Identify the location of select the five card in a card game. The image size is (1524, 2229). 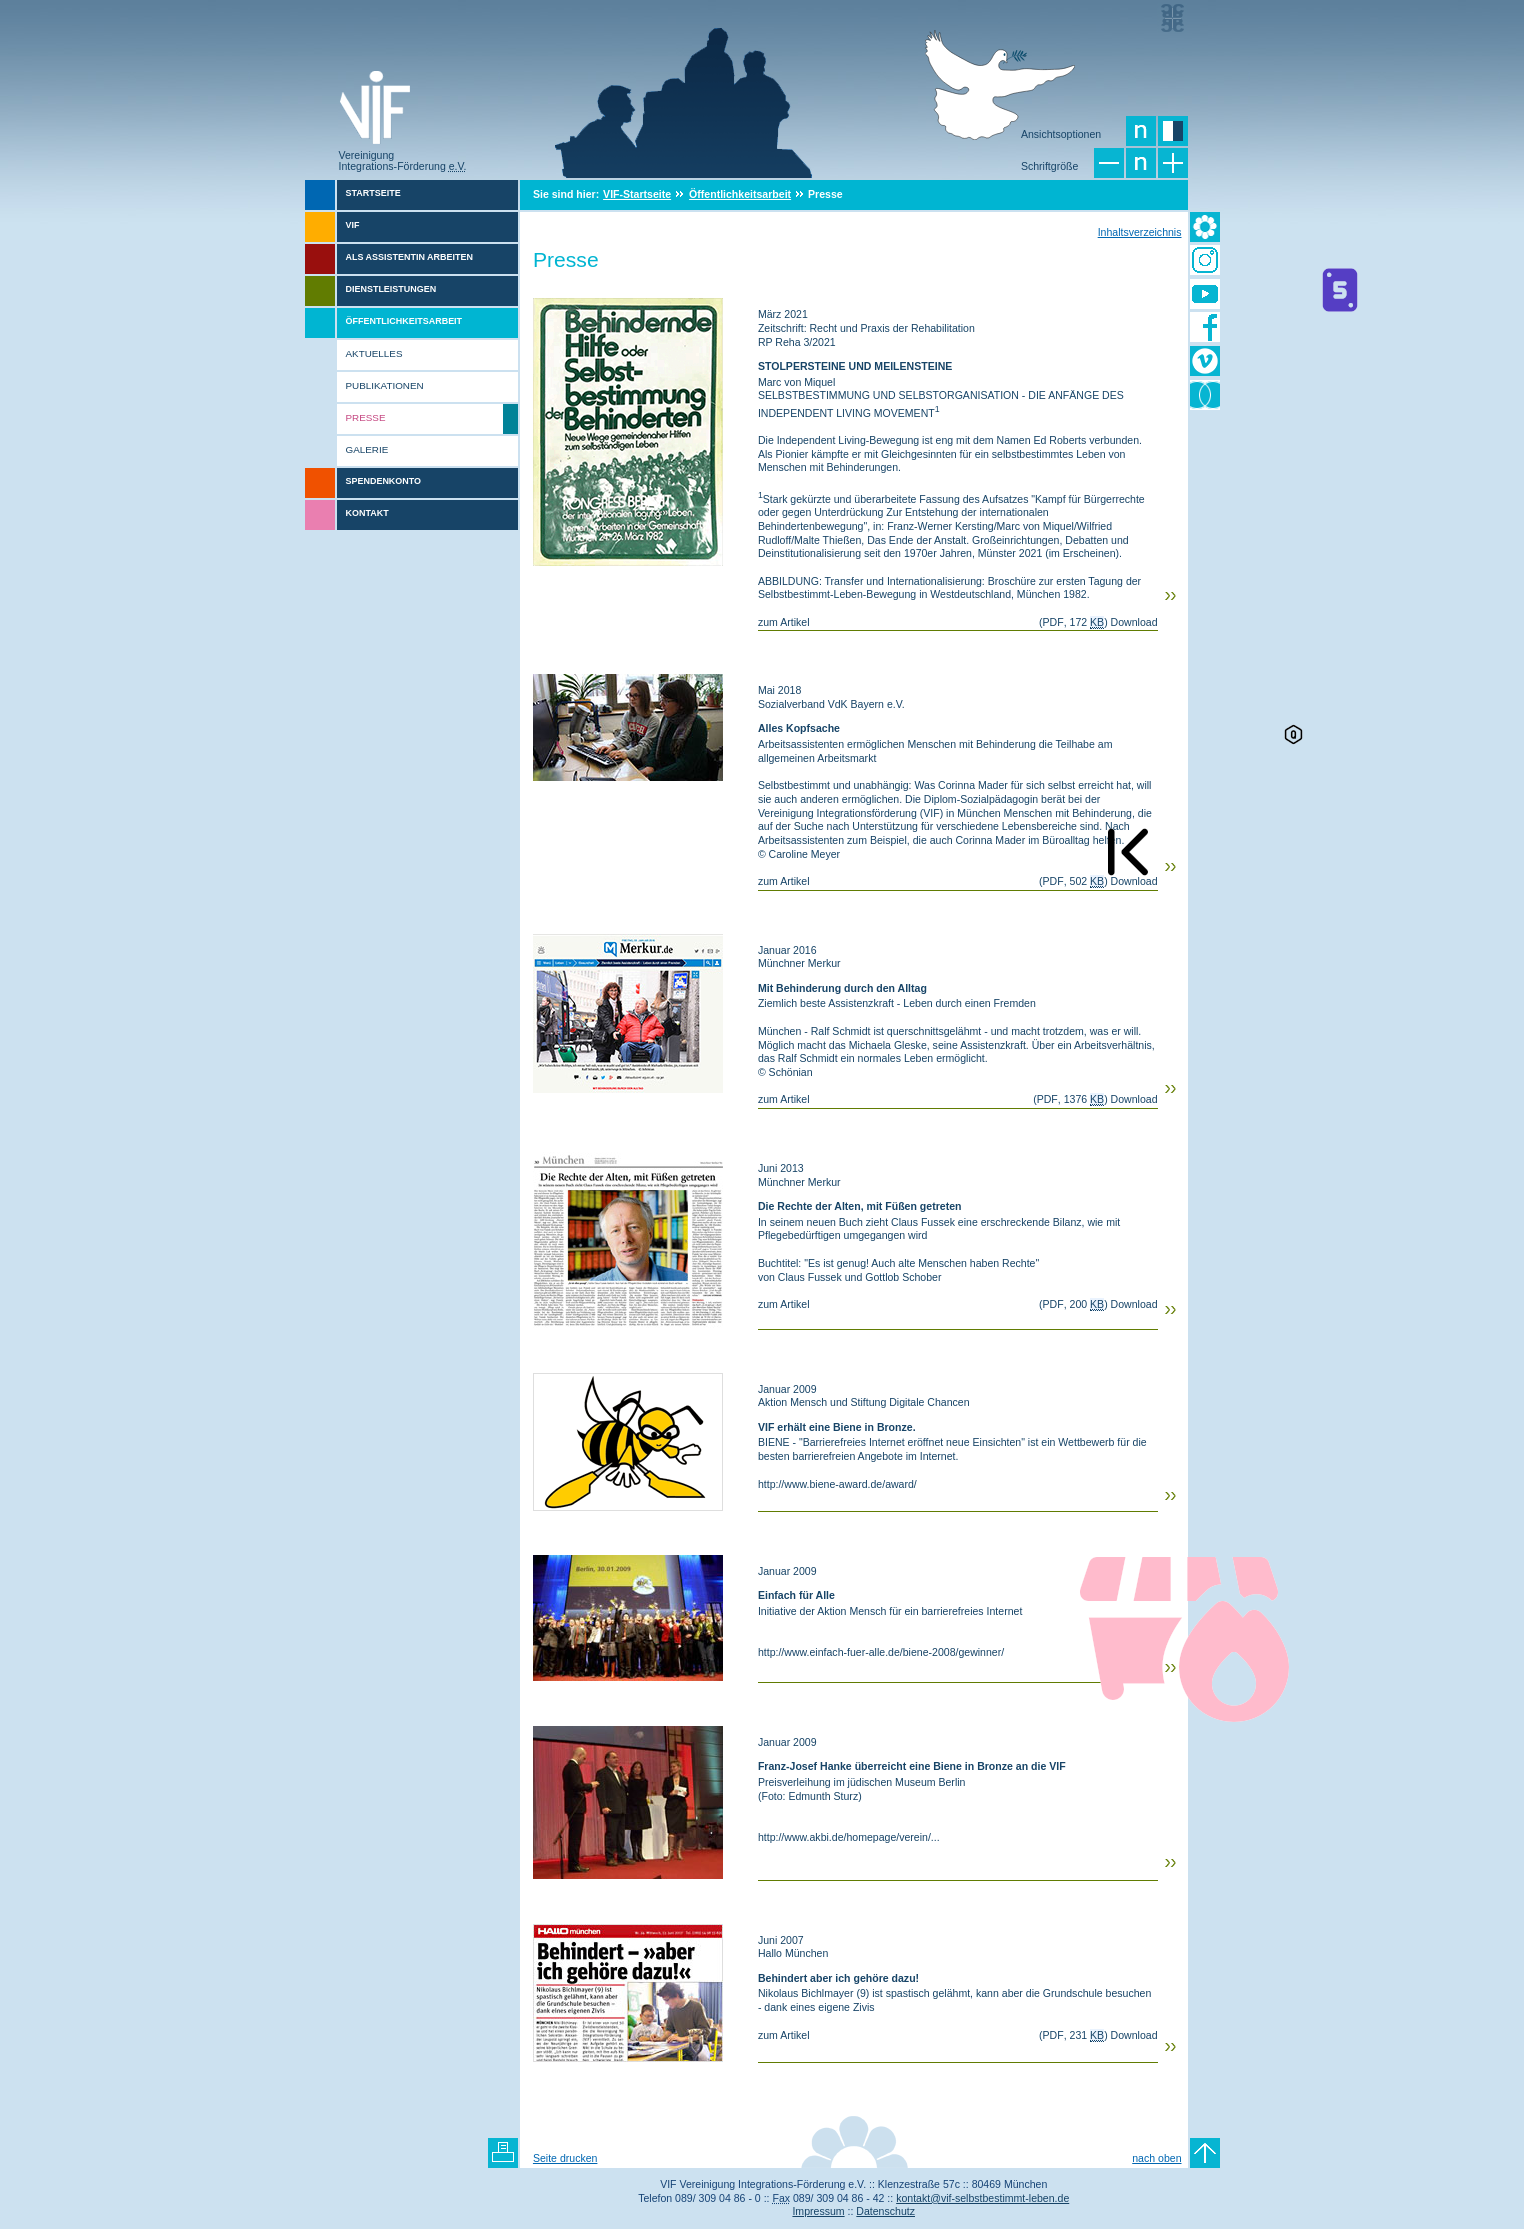
(1340, 290).